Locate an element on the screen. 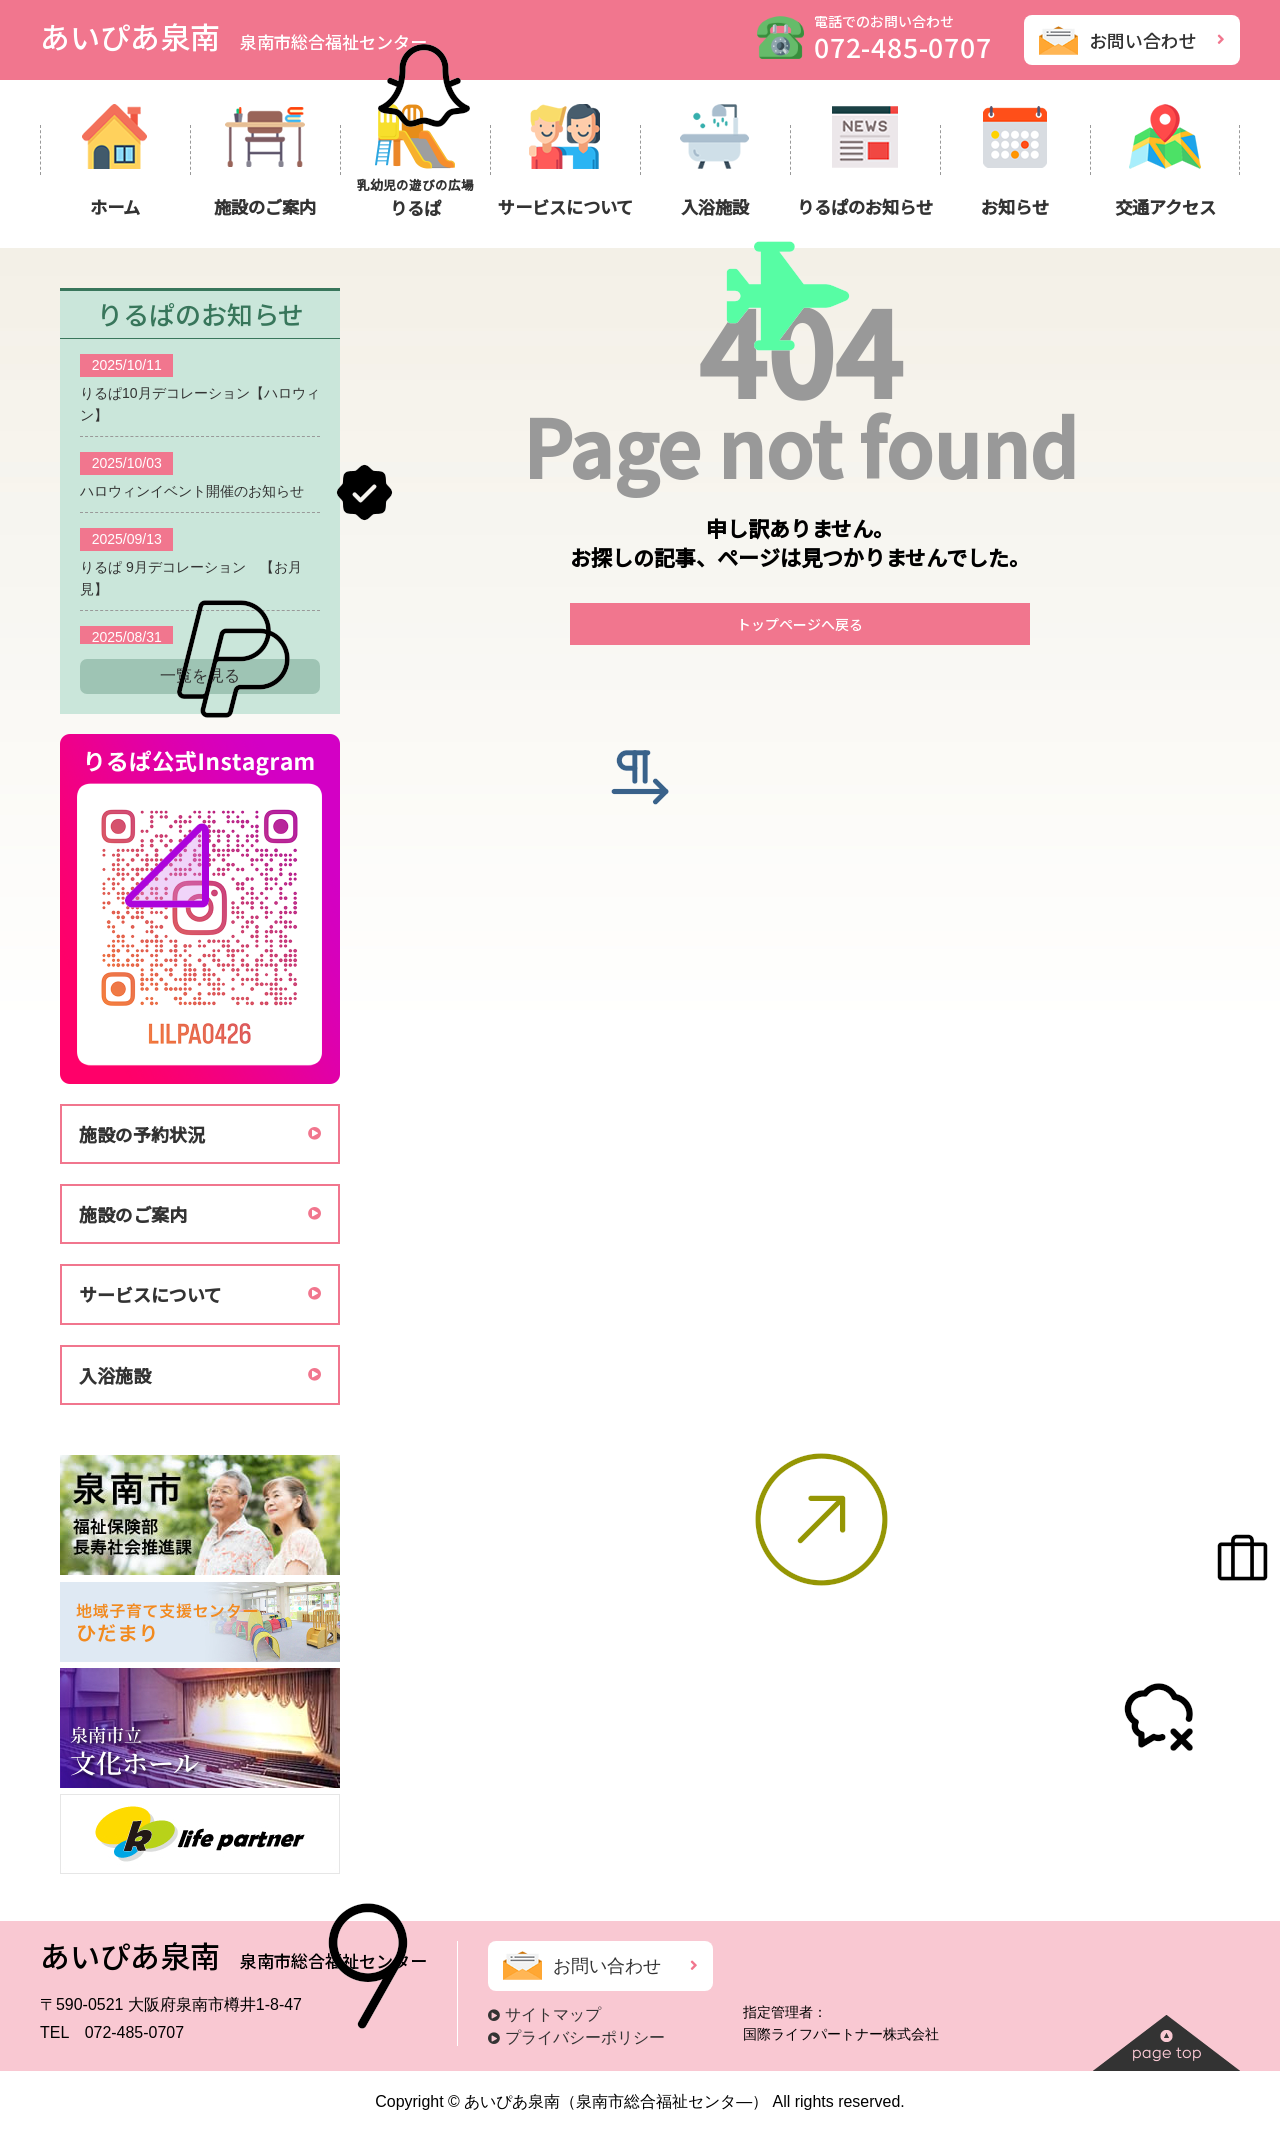  pay with paypal is located at coordinates (231, 659).